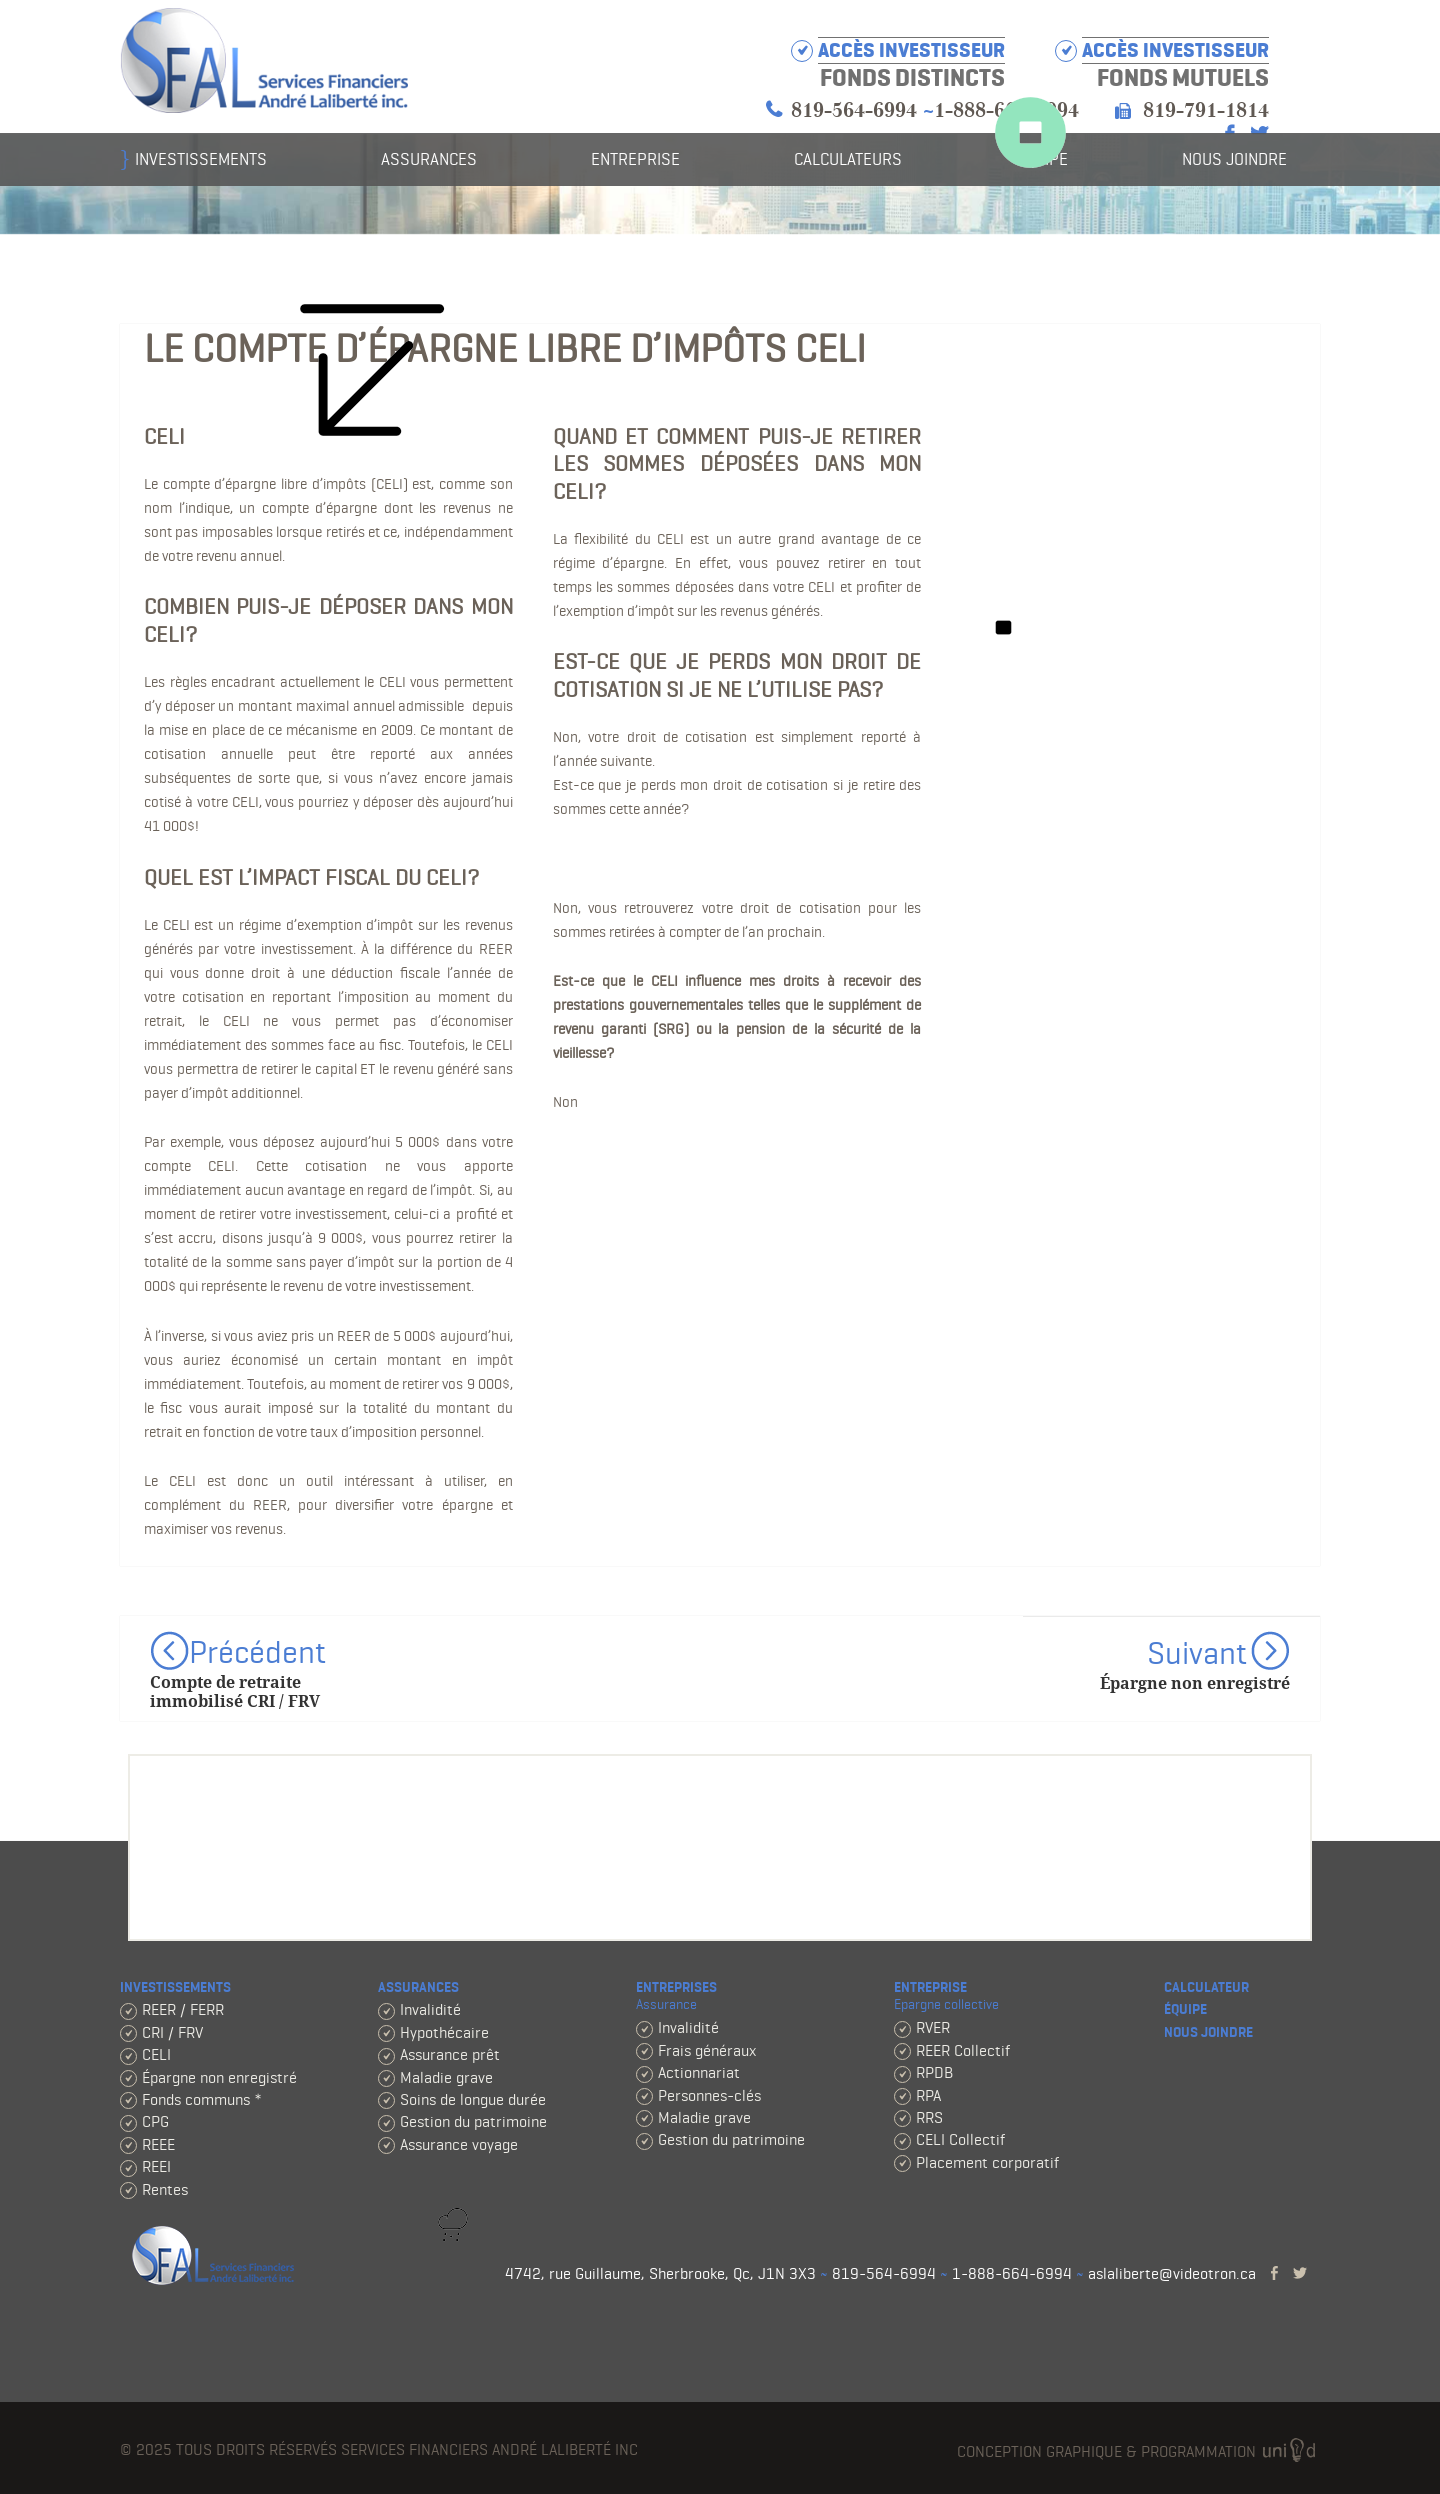 The image size is (1440, 2494). Describe the element at coordinates (1003, 627) in the screenshot. I see `crop image to 5:4 aspect ratio` at that location.